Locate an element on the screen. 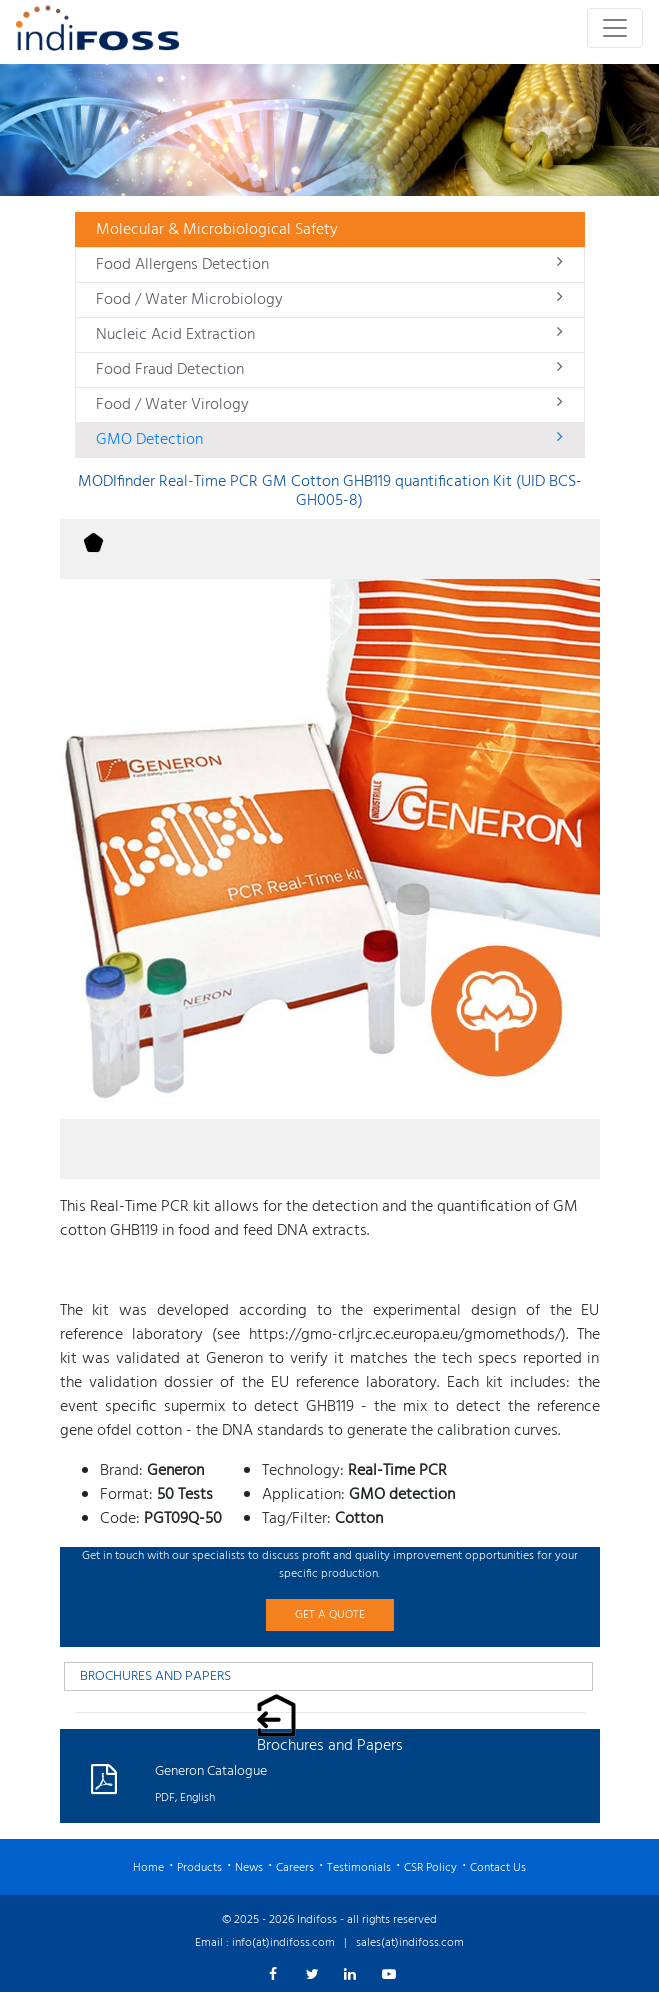 This screenshot has width=659, height=1992. transfer data out of home storage is located at coordinates (276, 1715).